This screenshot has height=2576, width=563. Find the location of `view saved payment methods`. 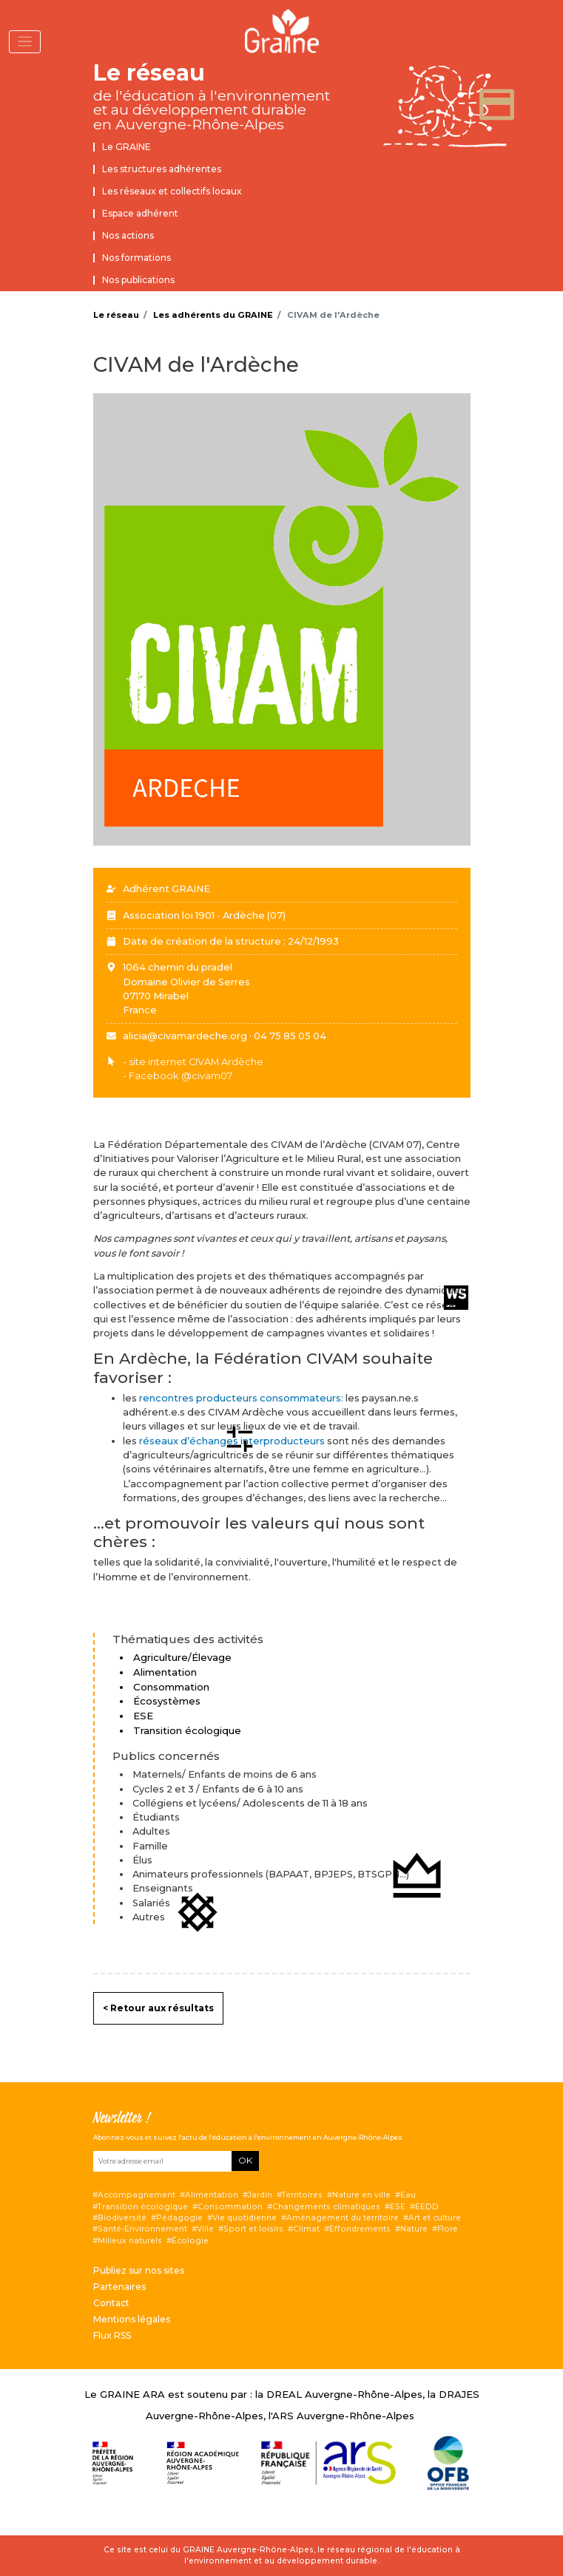

view saved payment methods is located at coordinates (496, 104).